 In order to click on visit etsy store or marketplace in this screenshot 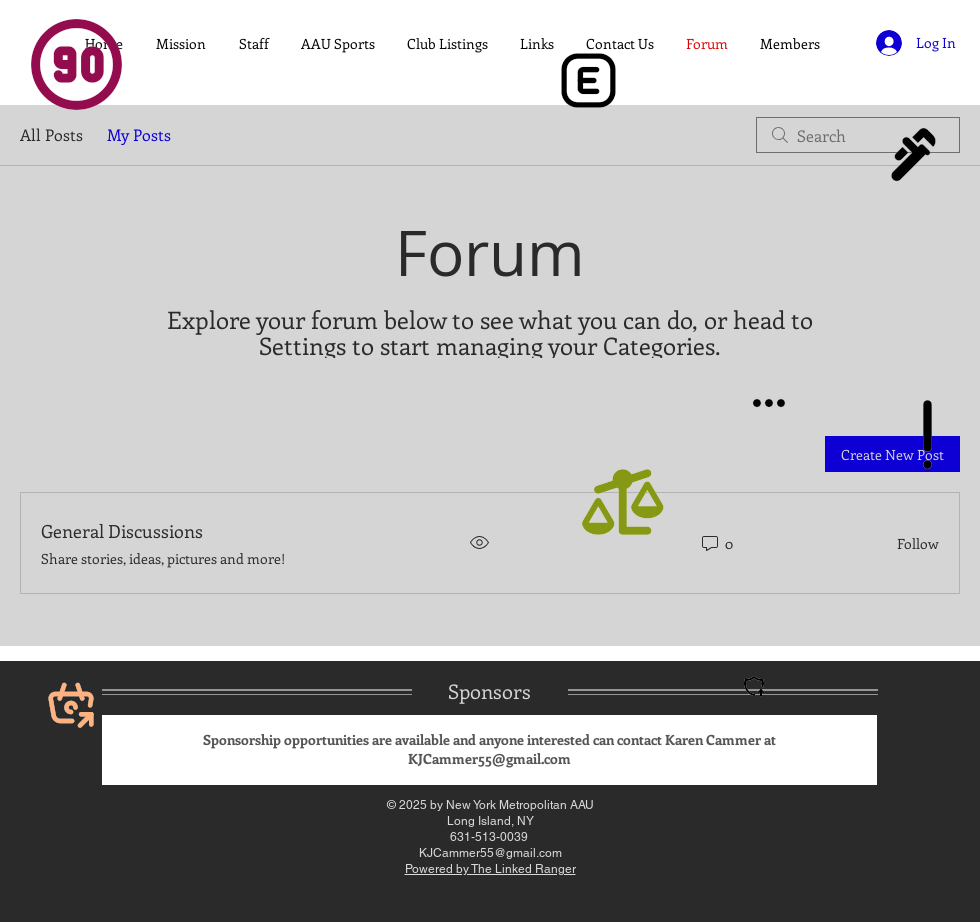, I will do `click(588, 80)`.